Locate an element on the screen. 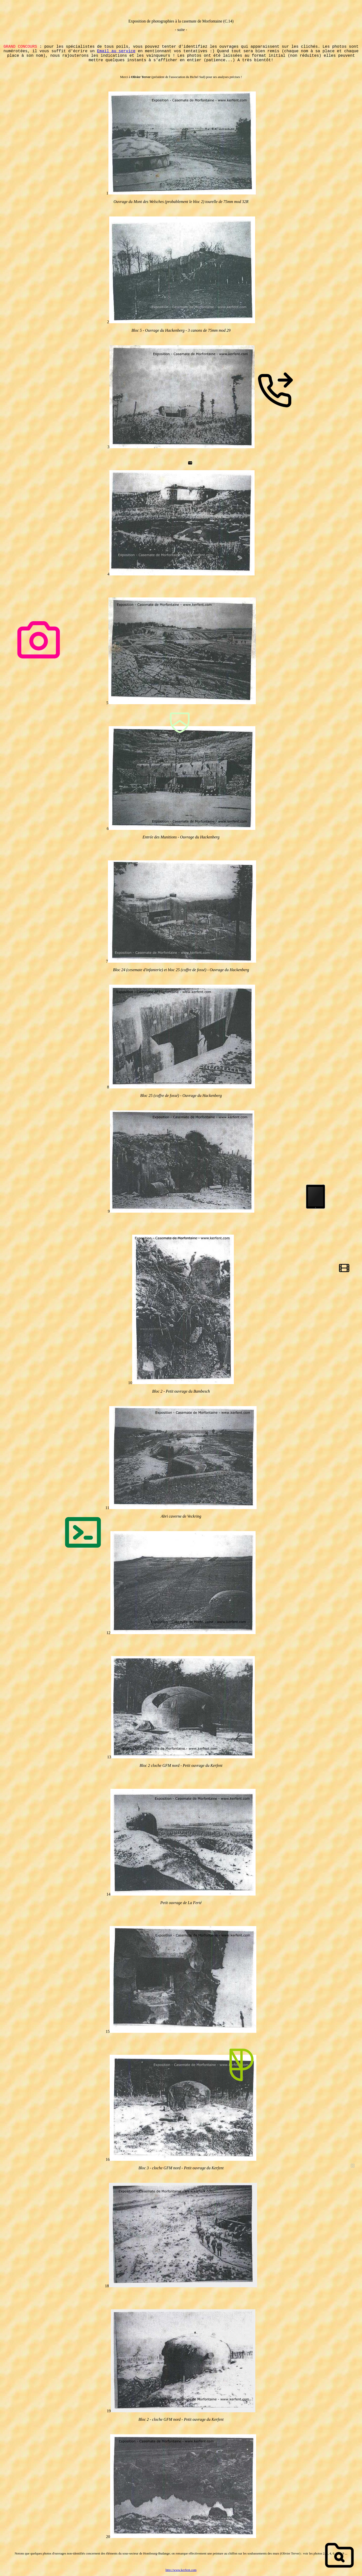 This screenshot has height=2576, width=362. take a photo is located at coordinates (38, 640).